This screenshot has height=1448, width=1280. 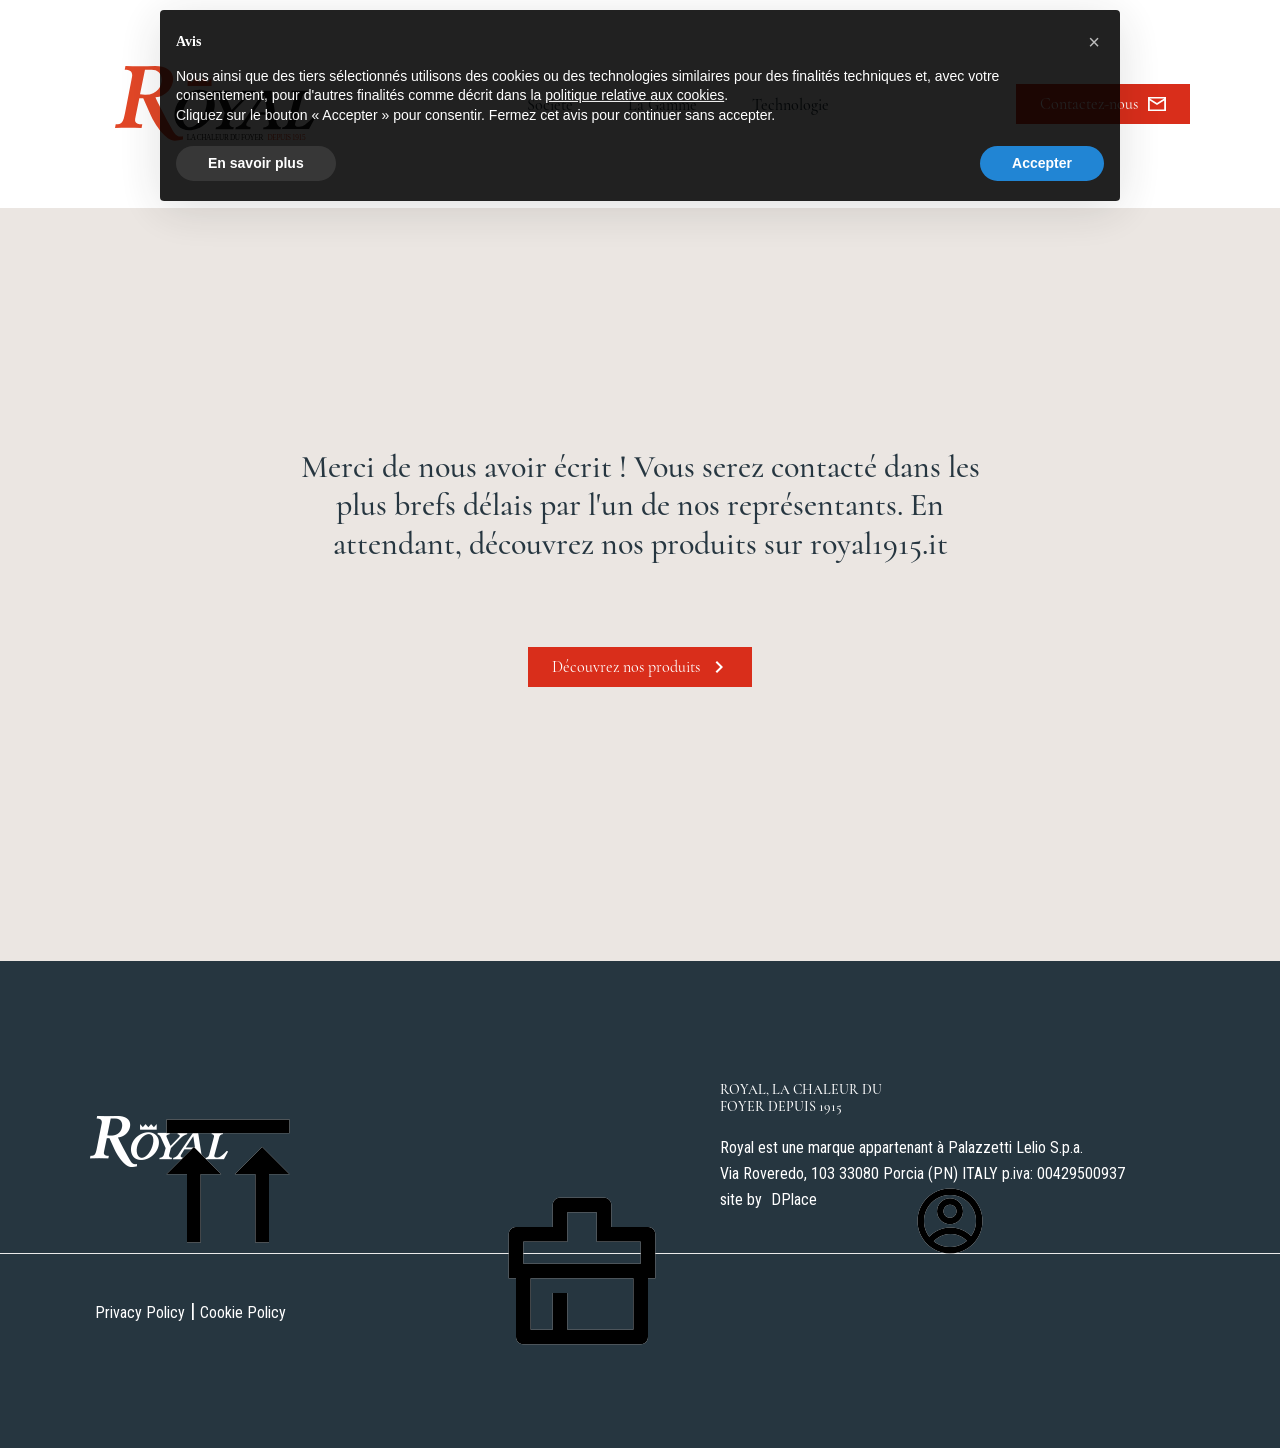 I want to click on access brush or painting tools, so click(x=582, y=1271).